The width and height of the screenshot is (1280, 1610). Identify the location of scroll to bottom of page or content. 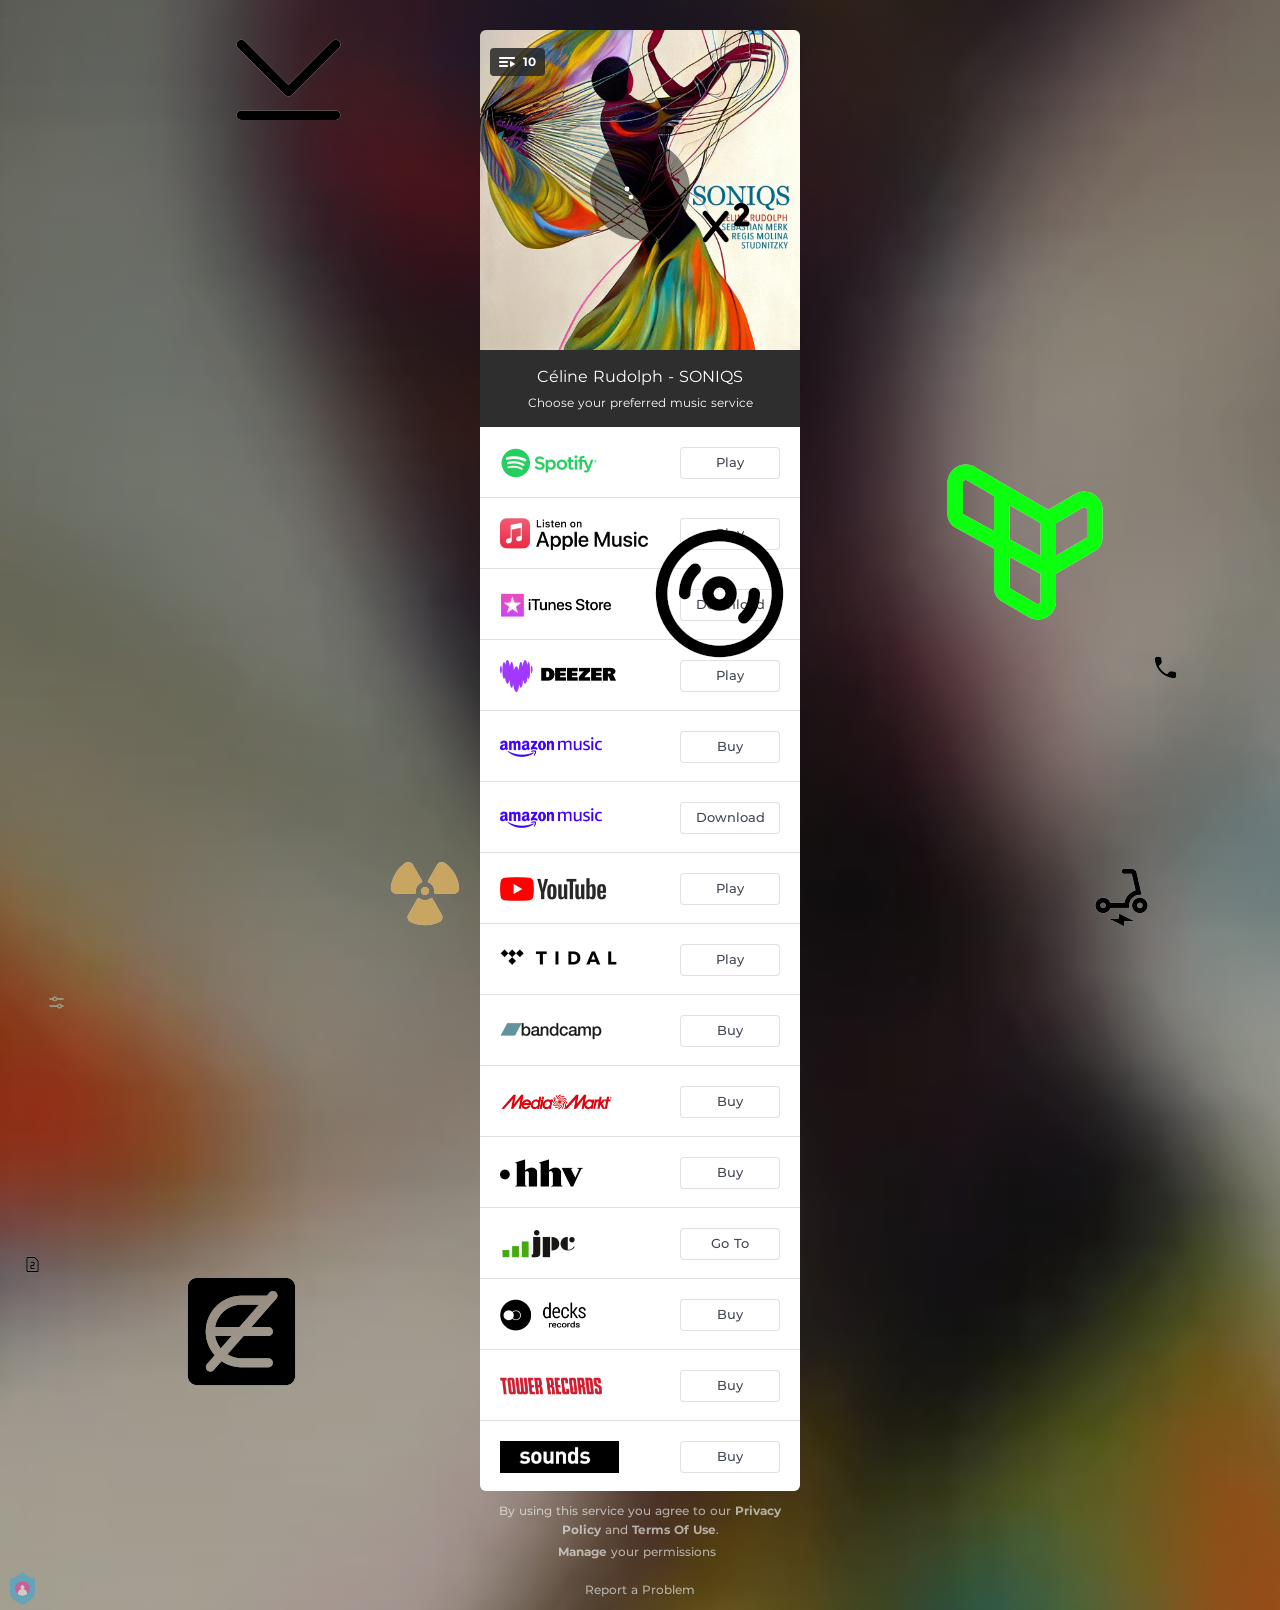
(288, 77).